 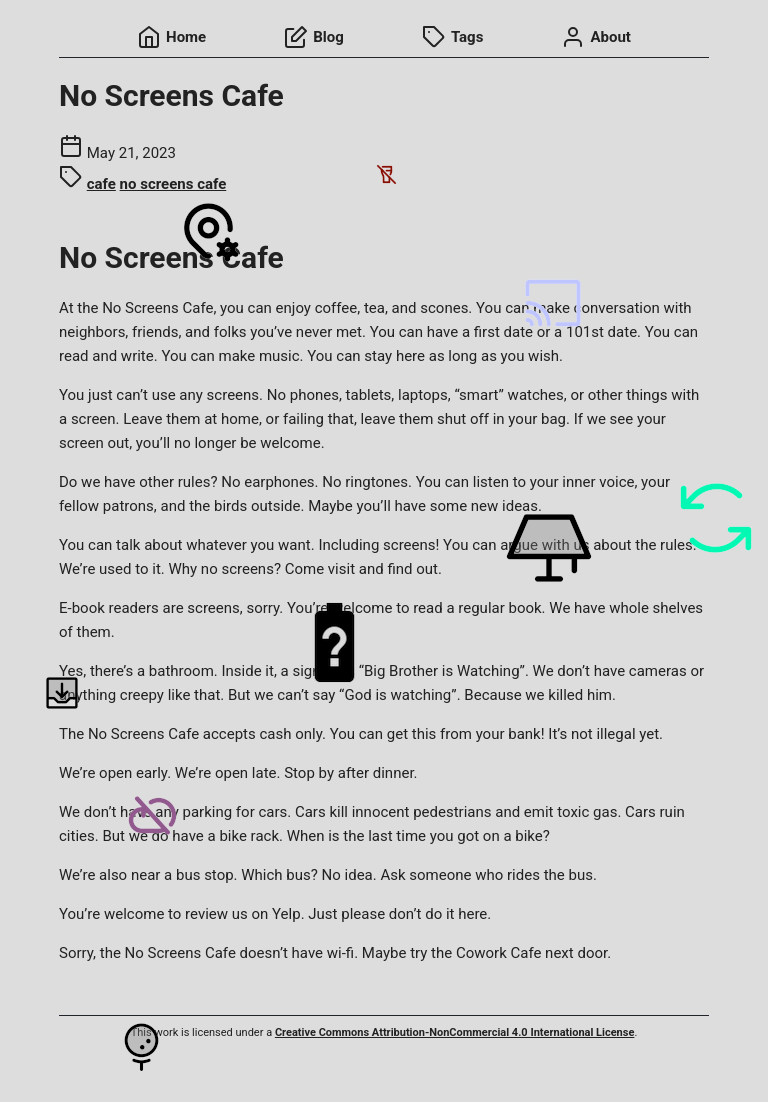 What do you see at coordinates (386, 174) in the screenshot?
I see `no alcohol allowed` at bounding box center [386, 174].